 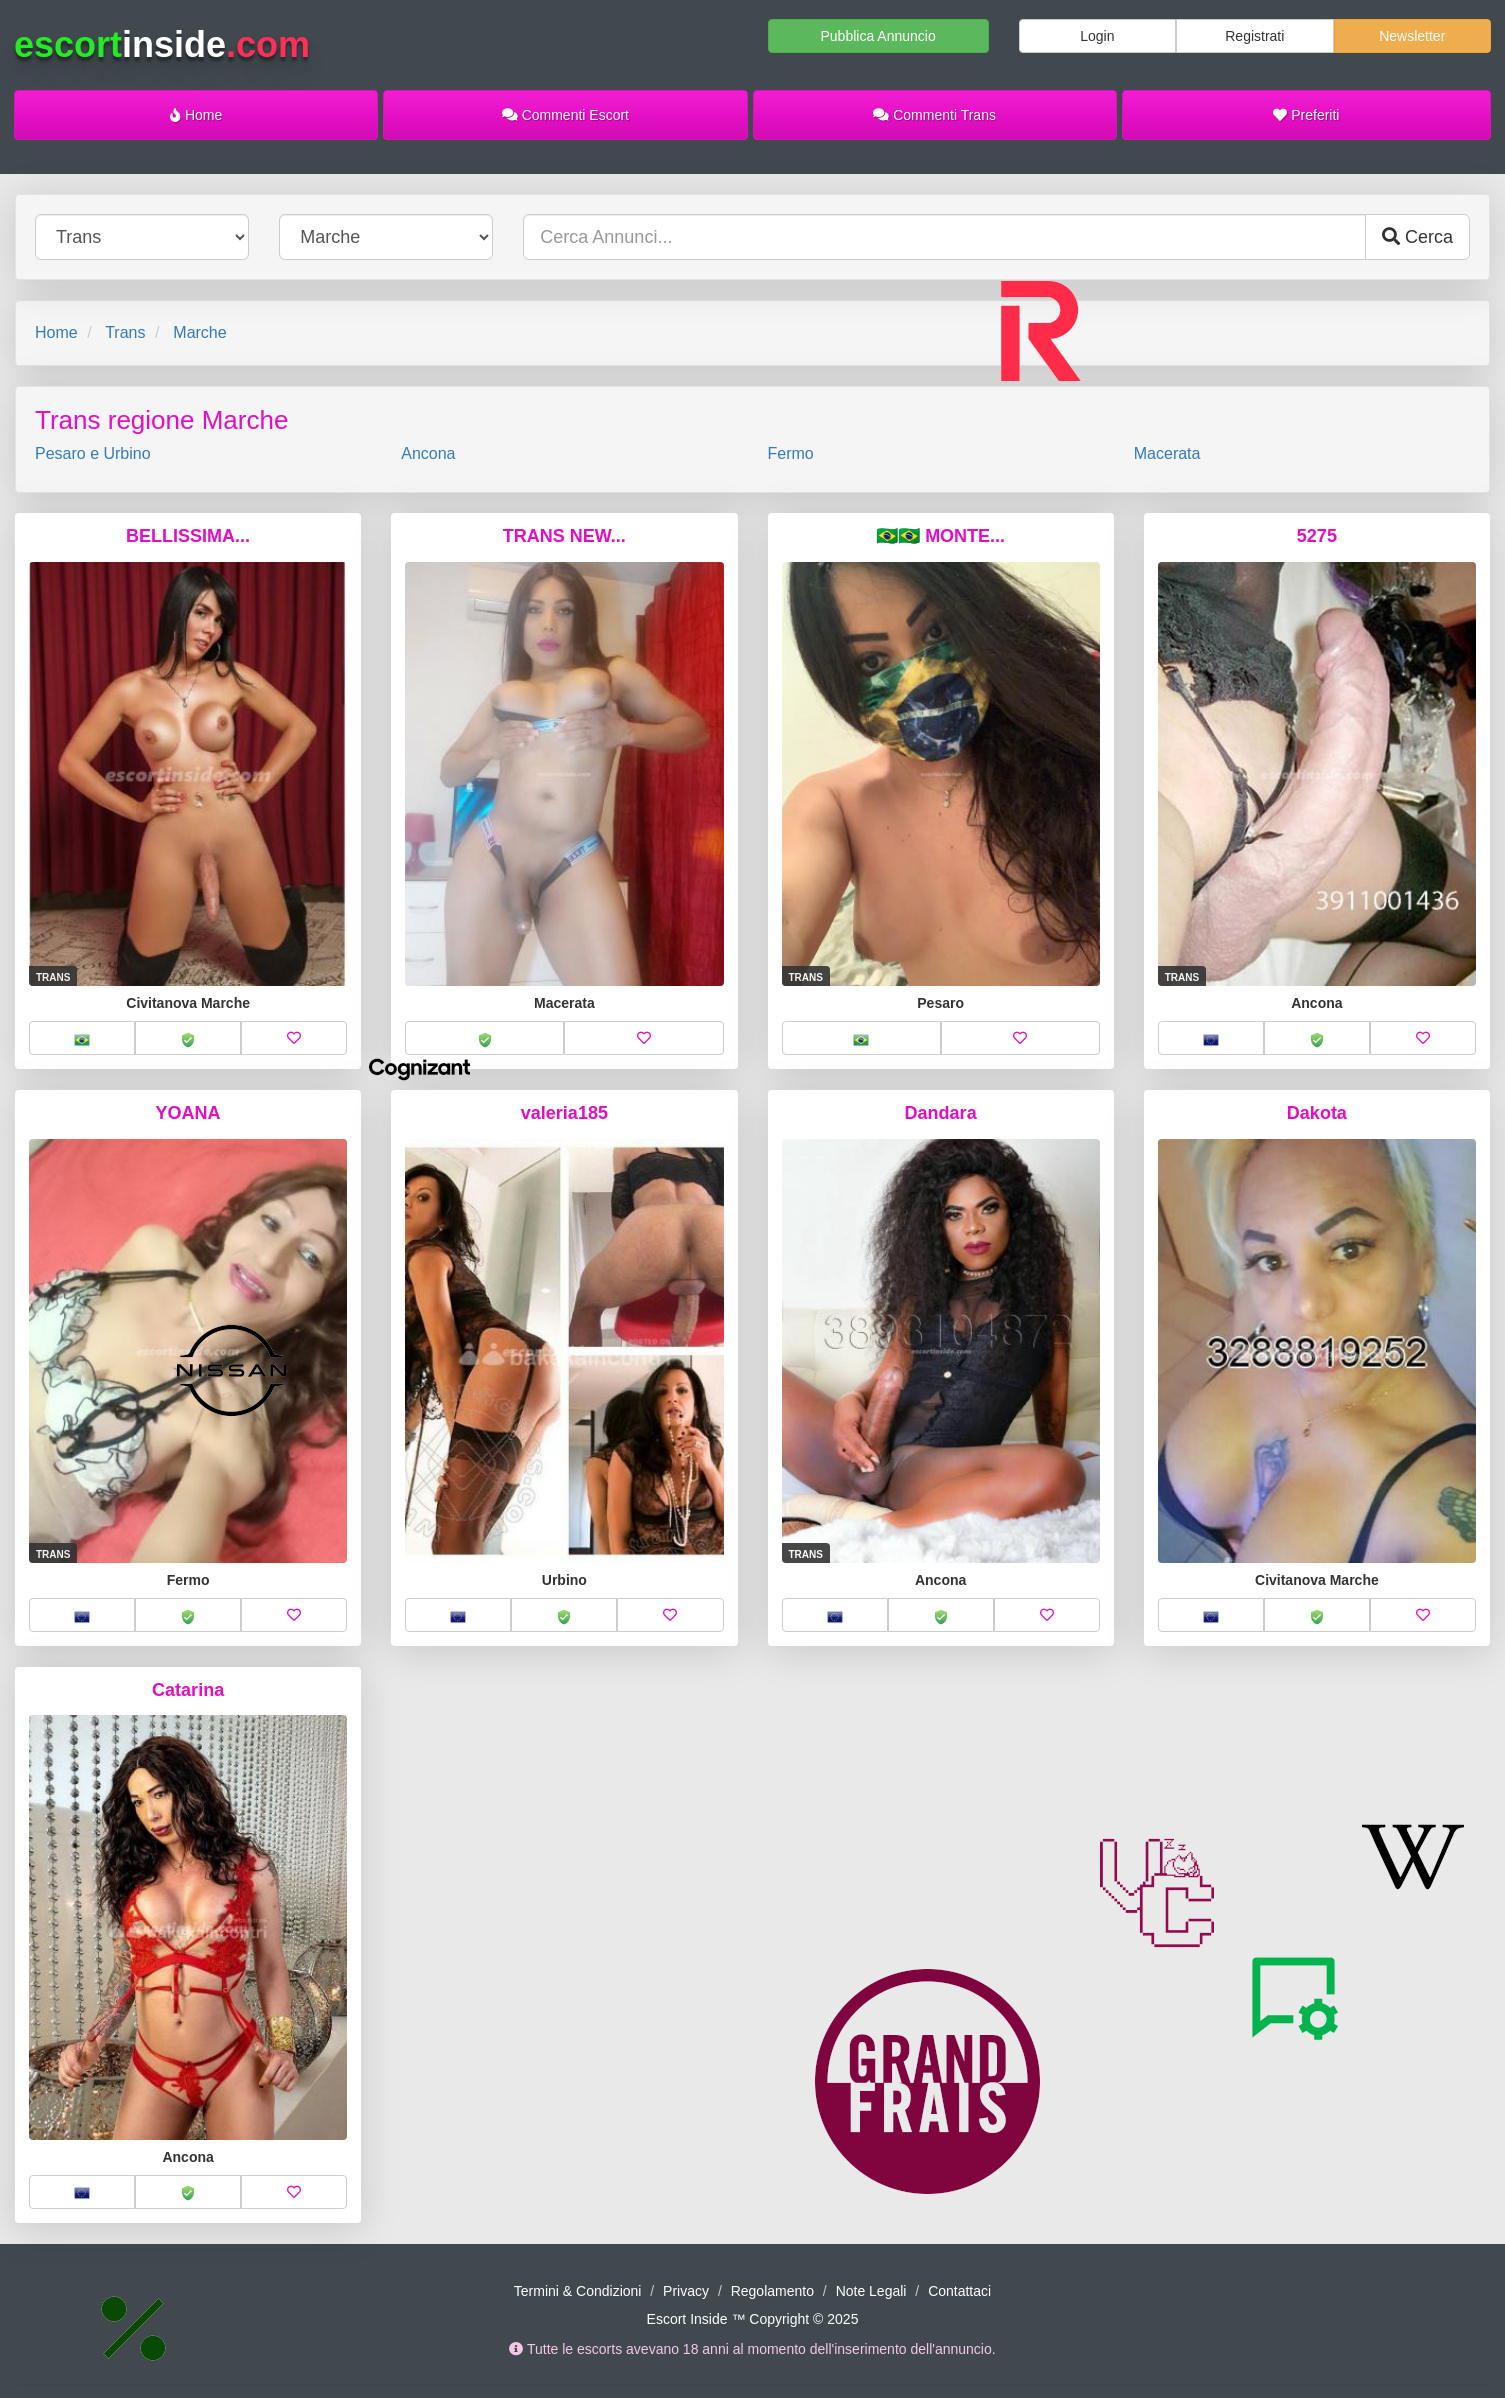 What do you see at coordinates (231, 1370) in the screenshot?
I see `nissan brand logo` at bounding box center [231, 1370].